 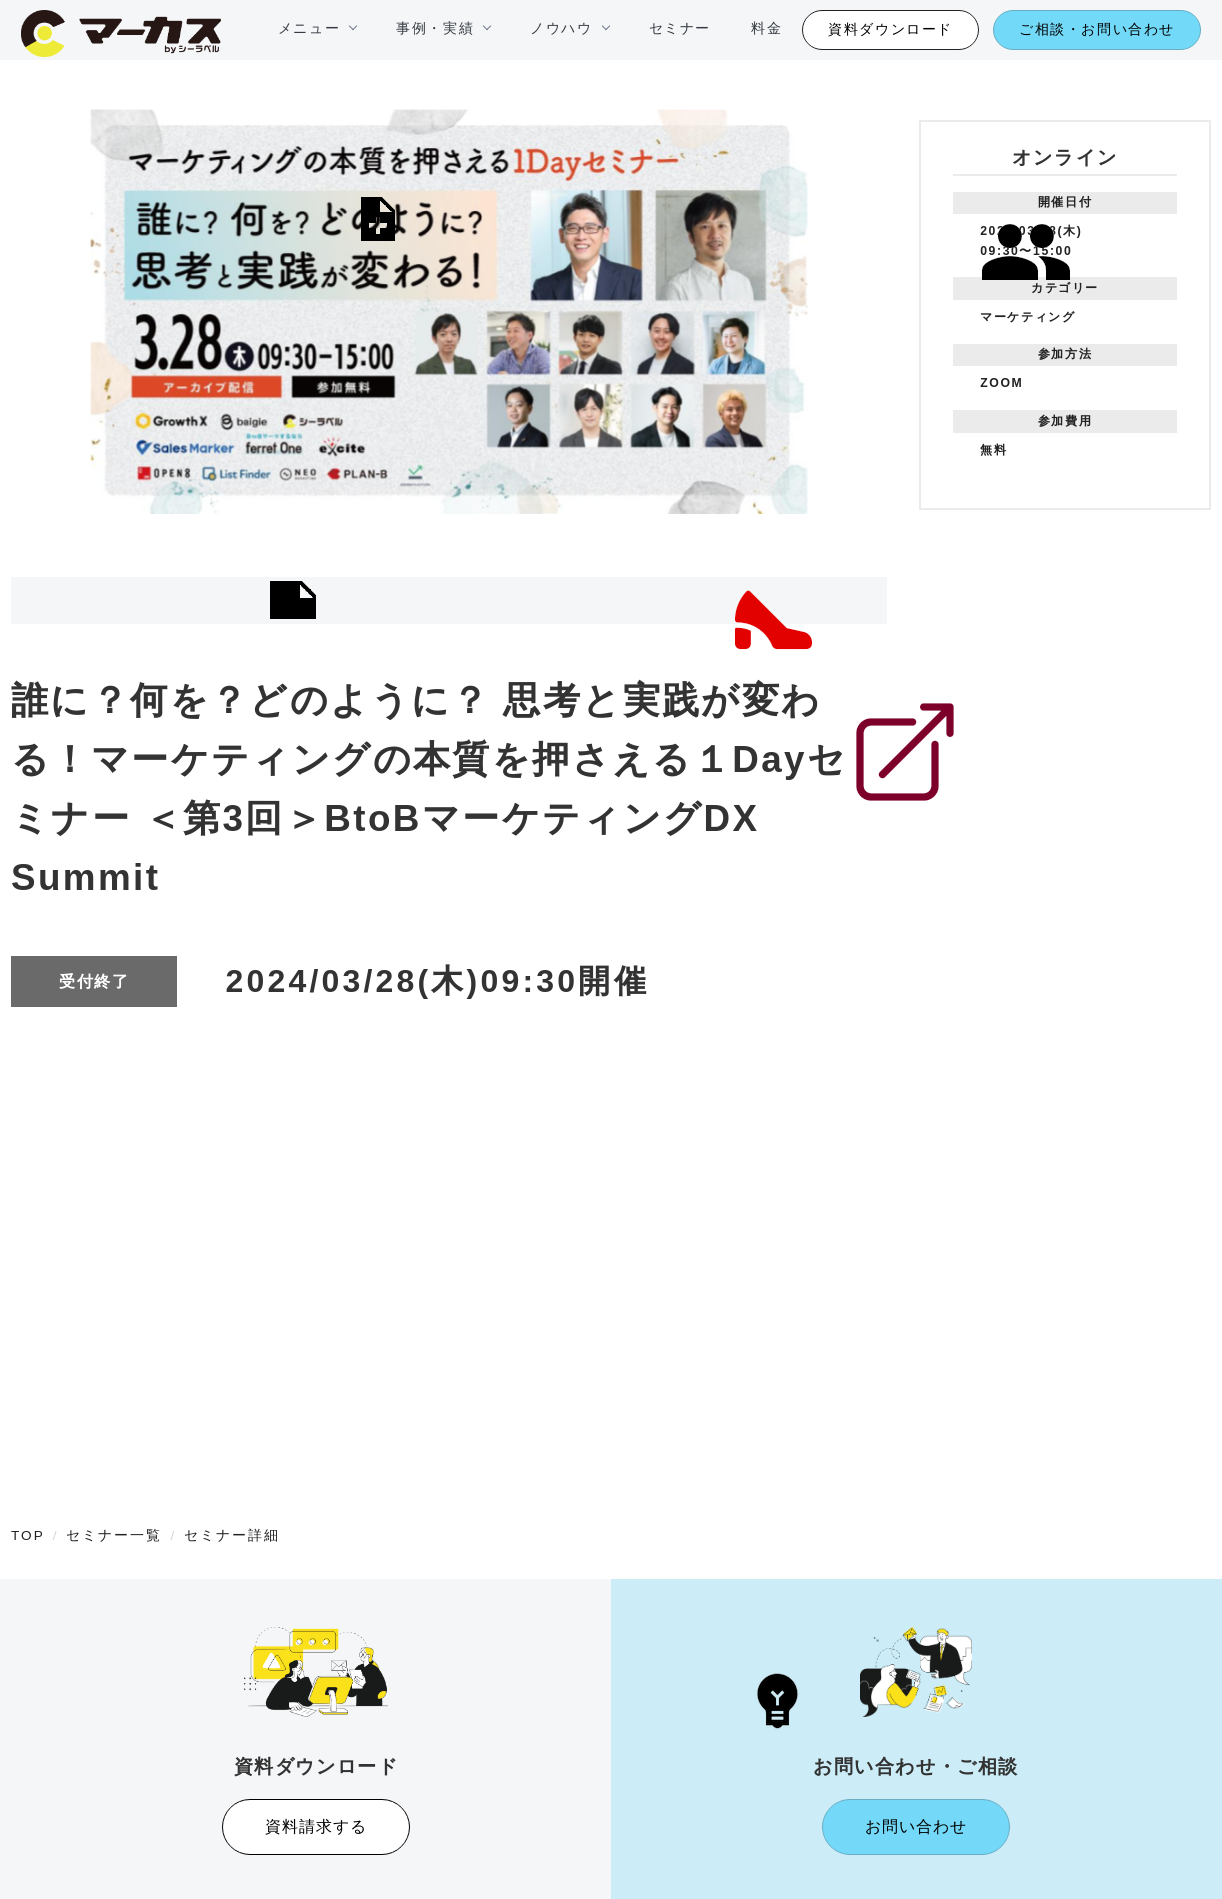 What do you see at coordinates (378, 219) in the screenshot?
I see `create a new note or document` at bounding box center [378, 219].